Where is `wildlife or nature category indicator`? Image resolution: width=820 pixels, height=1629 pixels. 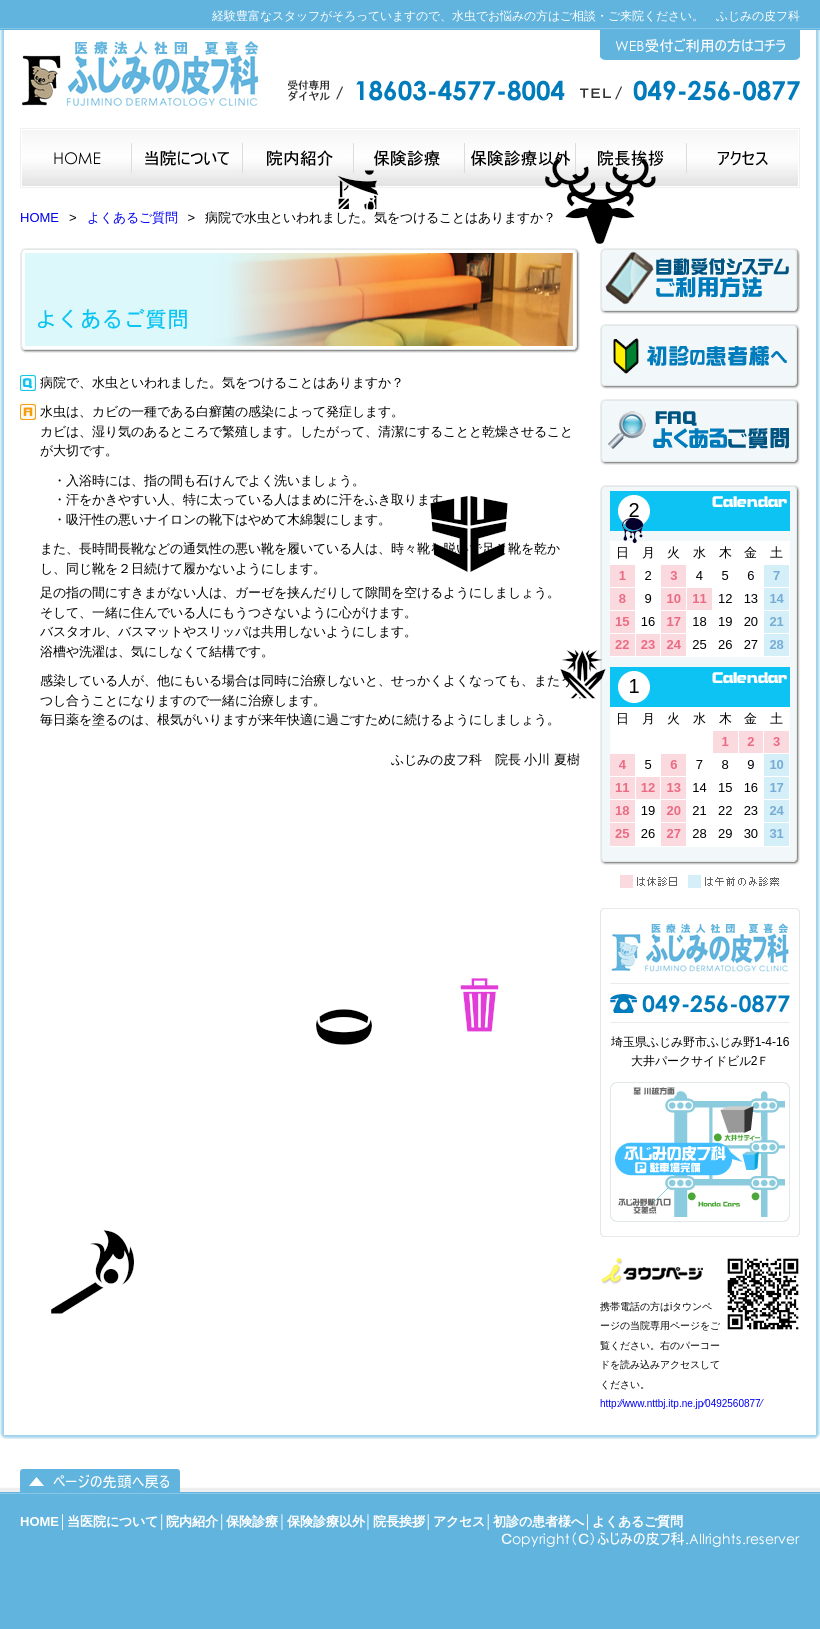
wildlife or nature category indicator is located at coordinates (600, 201).